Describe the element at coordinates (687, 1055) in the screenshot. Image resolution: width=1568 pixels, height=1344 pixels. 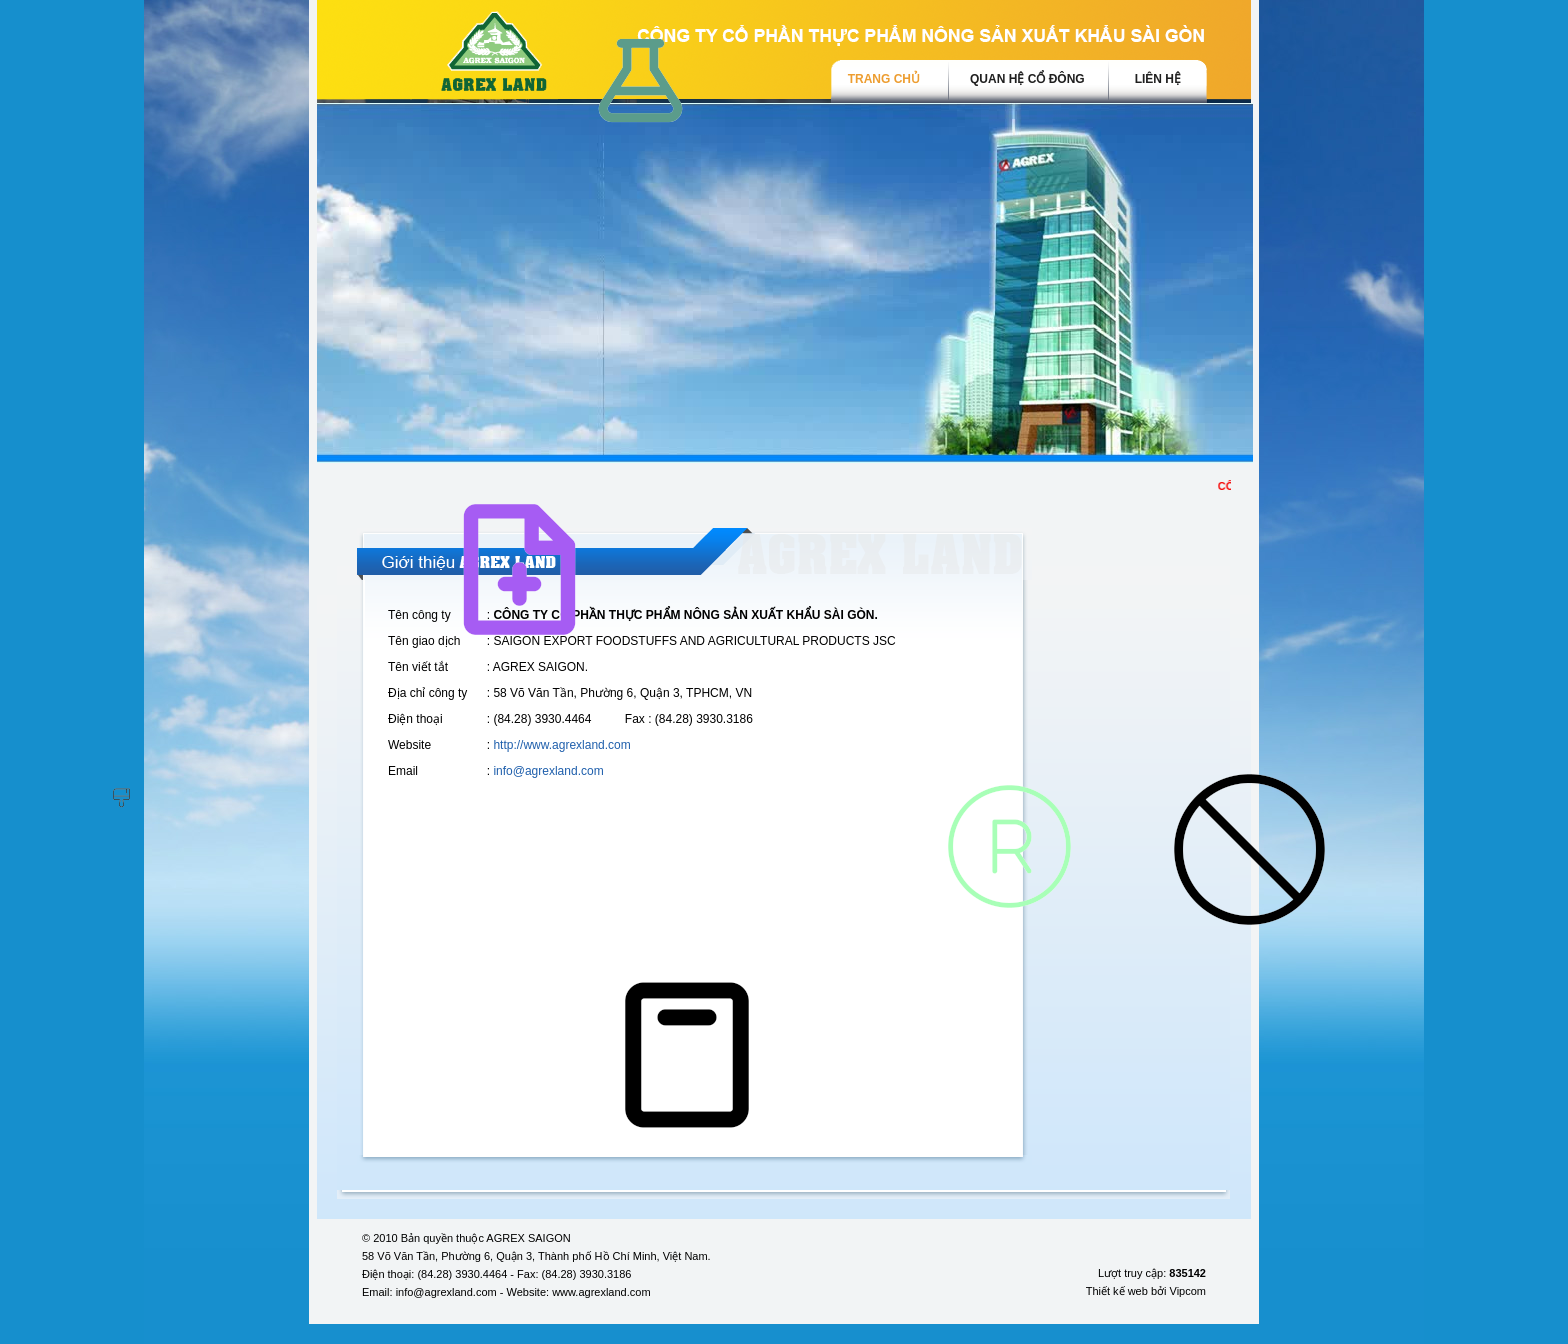
I see `tablet device with speaker` at that location.